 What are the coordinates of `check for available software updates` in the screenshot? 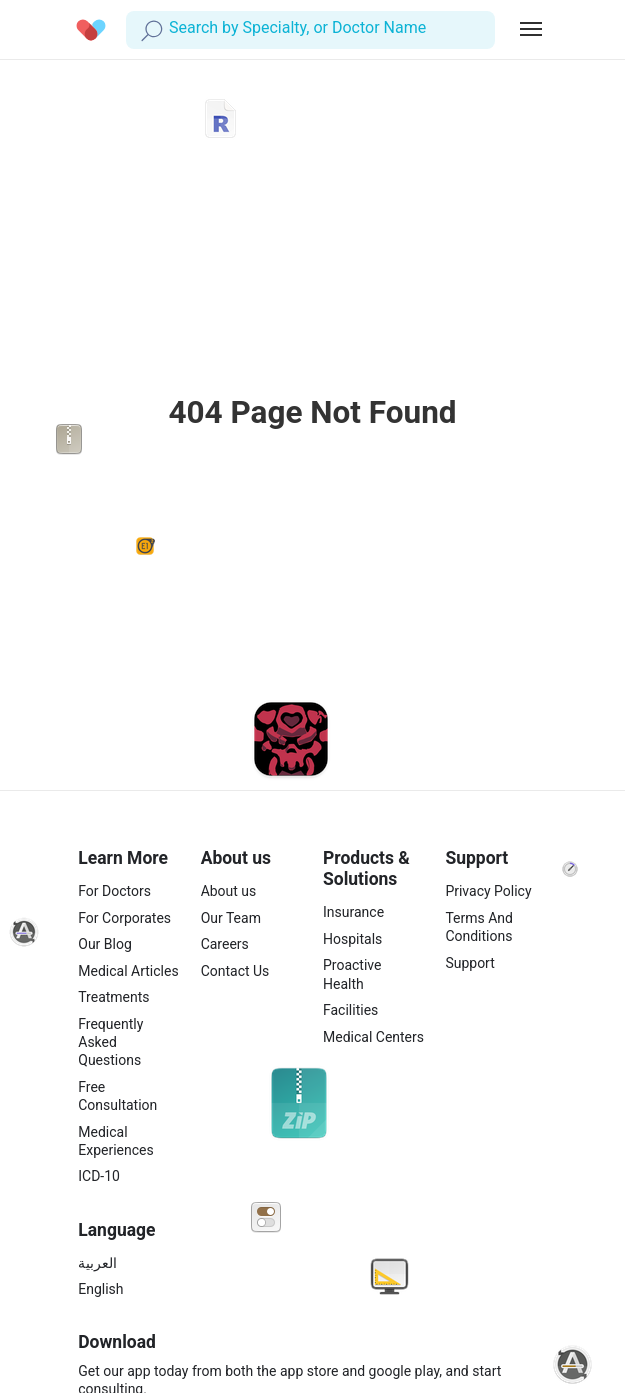 It's located at (24, 932).